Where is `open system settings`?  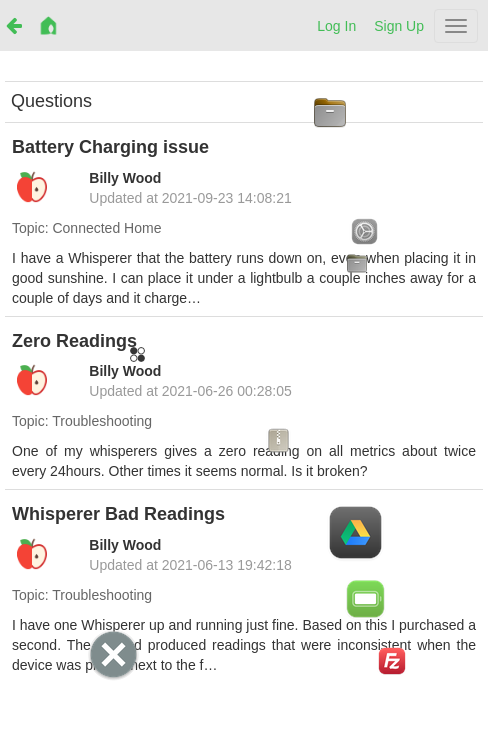 open system settings is located at coordinates (364, 231).